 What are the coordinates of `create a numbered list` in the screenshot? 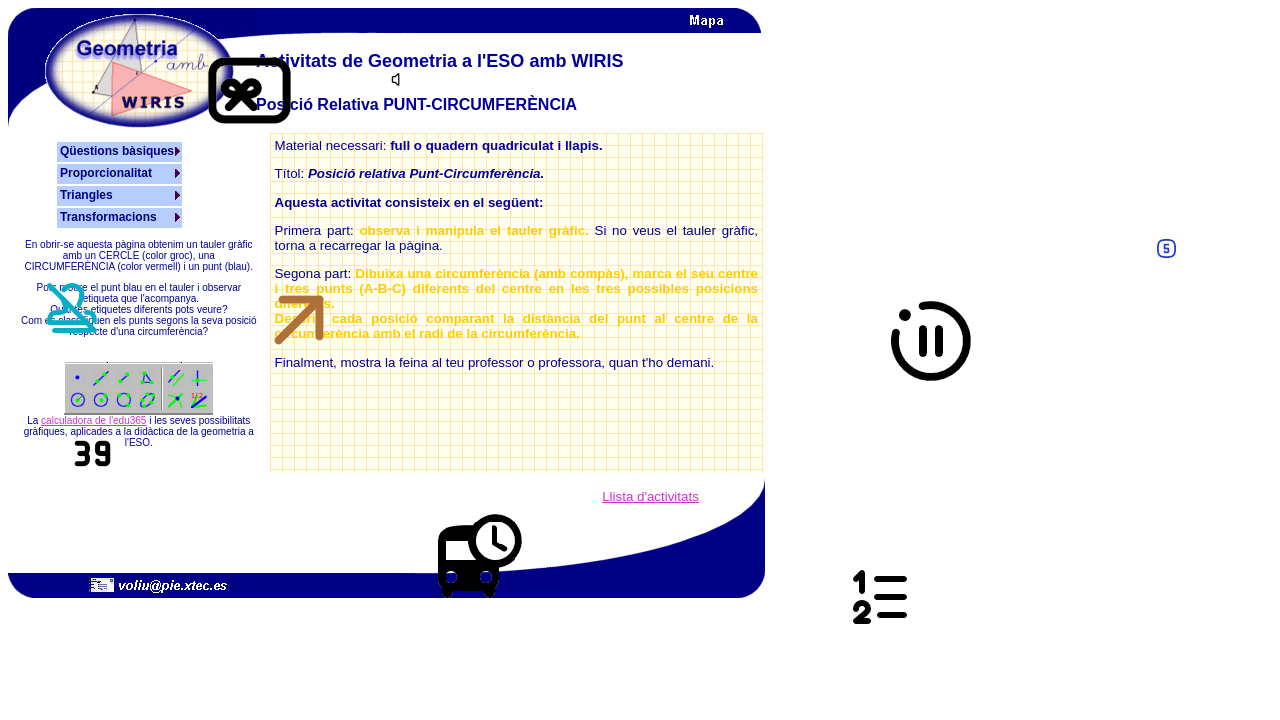 It's located at (880, 597).